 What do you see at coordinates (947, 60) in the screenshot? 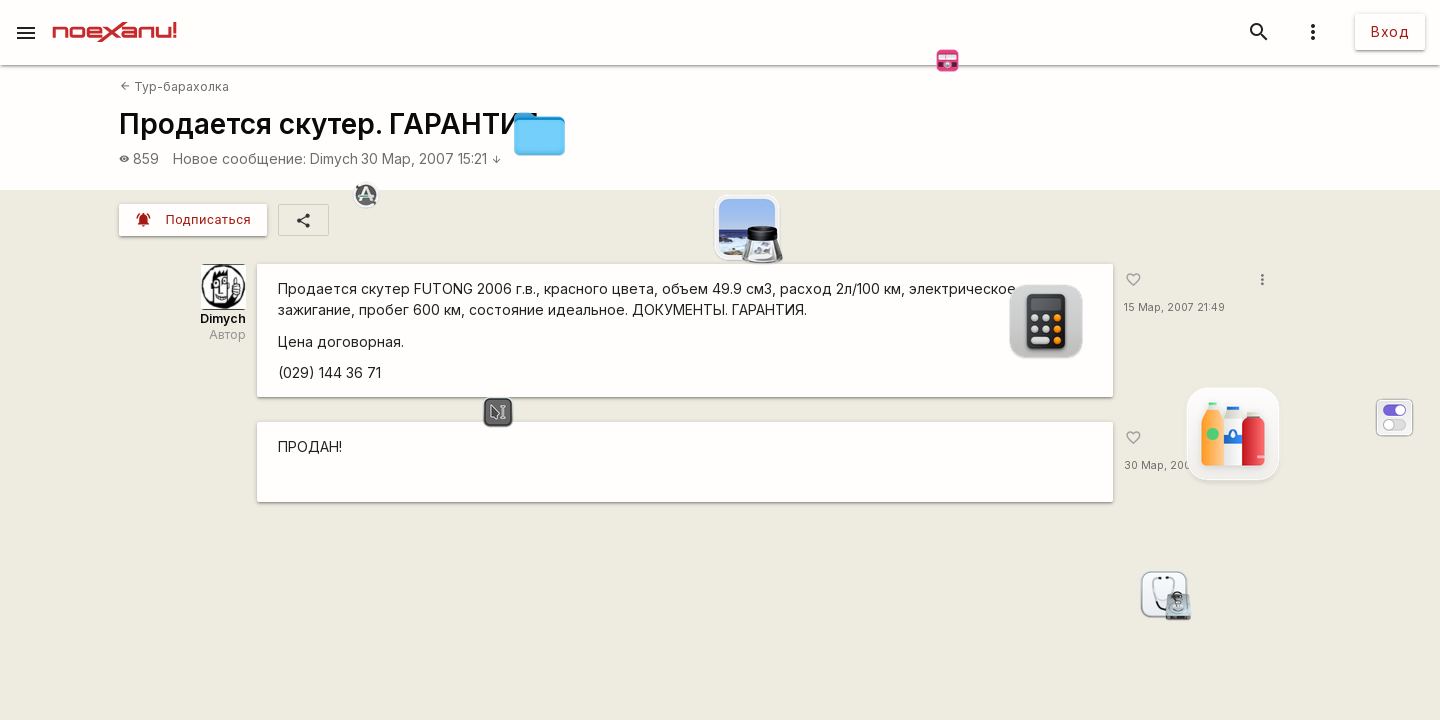
I see `open tuner radio streaming app` at bounding box center [947, 60].